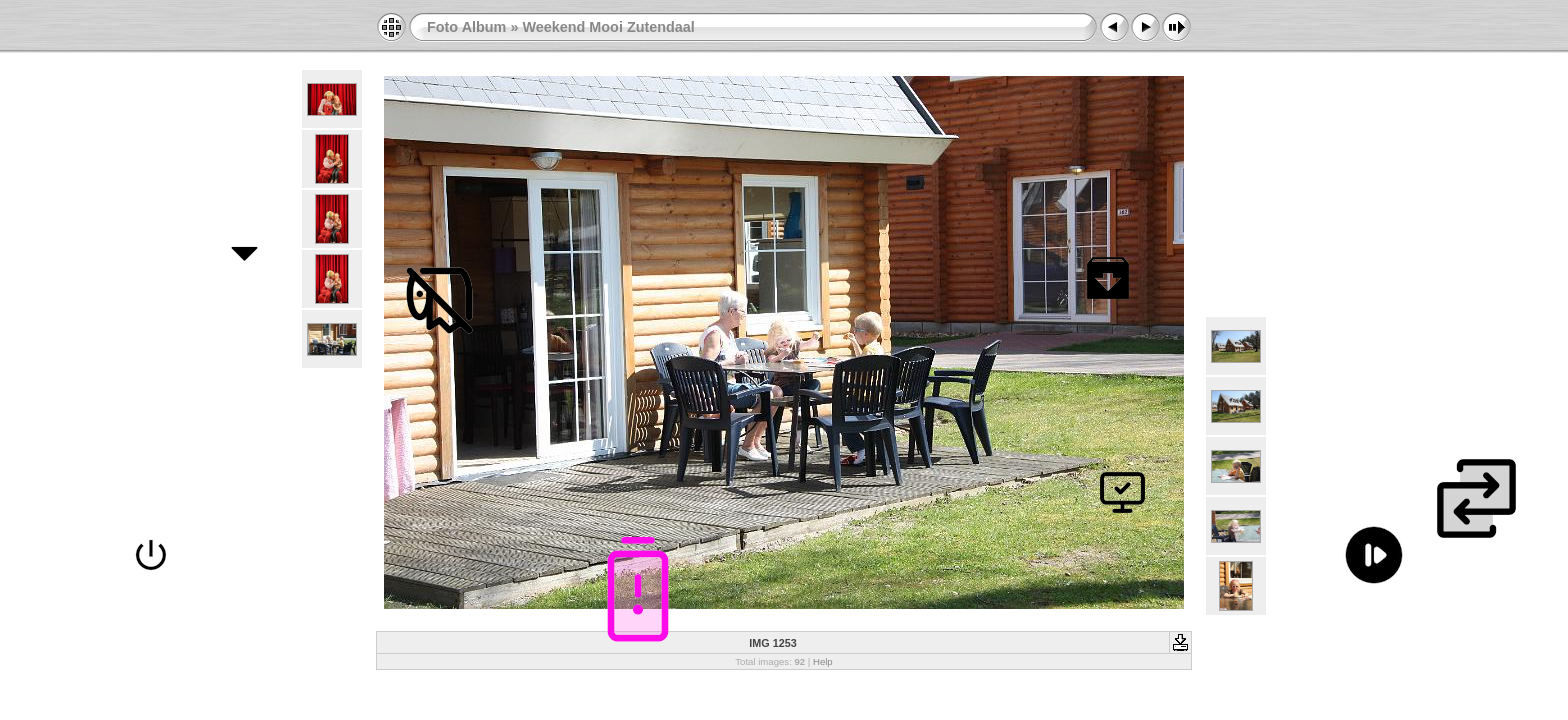 The height and width of the screenshot is (720, 1568). I want to click on indicates toilet paper is out of stock, so click(439, 300).